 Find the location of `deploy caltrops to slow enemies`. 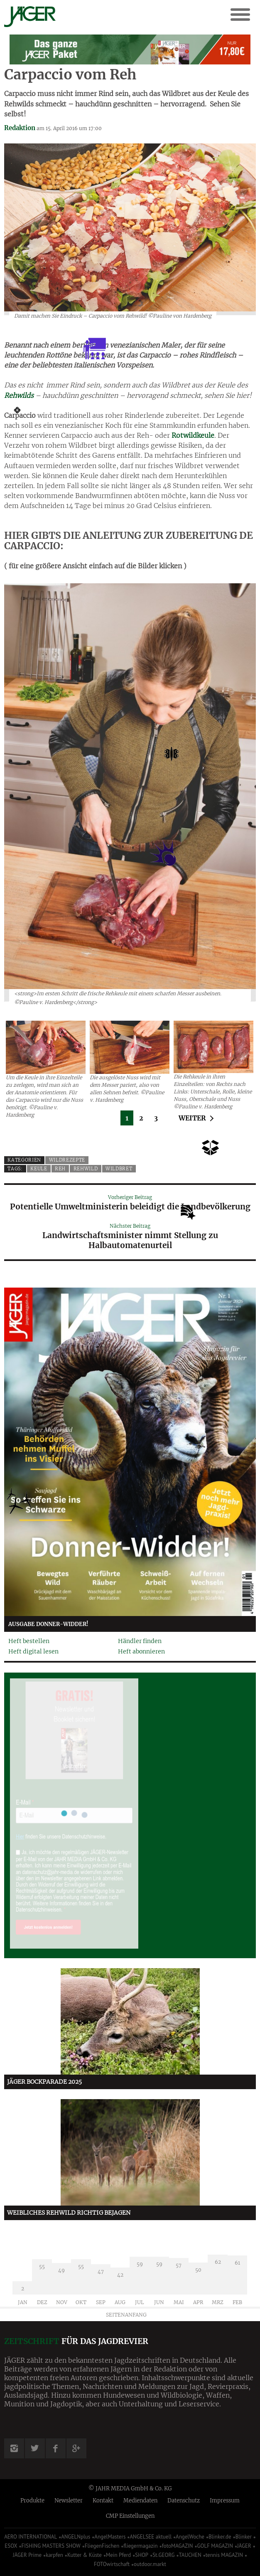

deploy caltrops to slow enemies is located at coordinates (19, 1501).